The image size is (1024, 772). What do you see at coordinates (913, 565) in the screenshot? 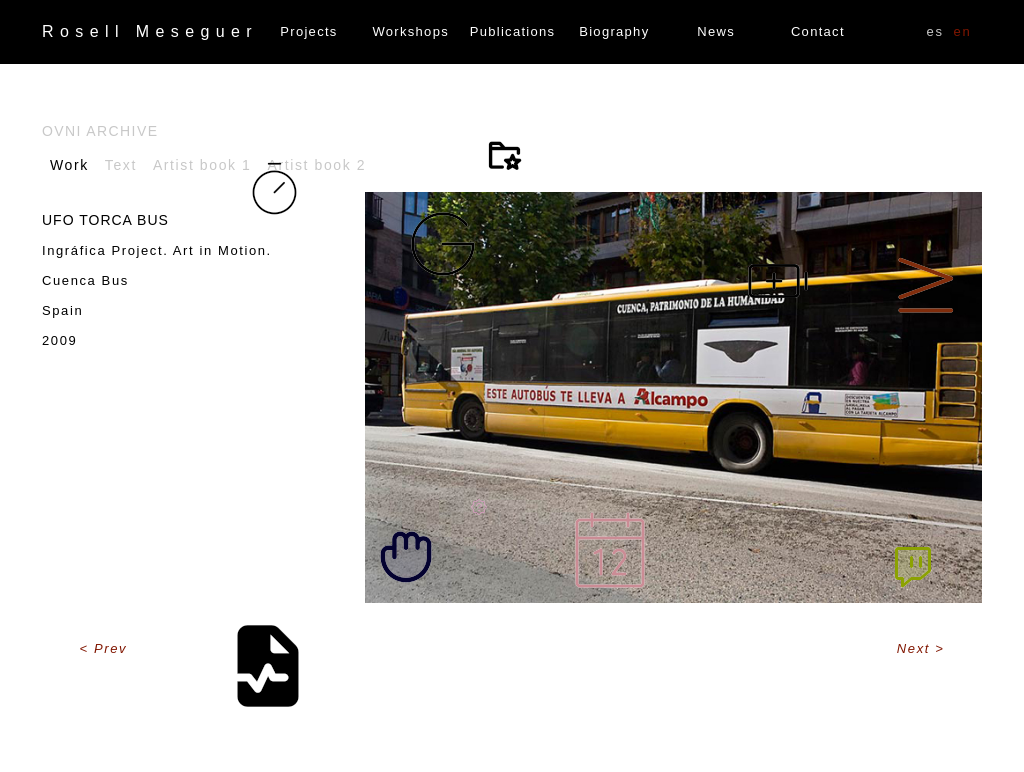
I see `open the Twitch app` at bounding box center [913, 565].